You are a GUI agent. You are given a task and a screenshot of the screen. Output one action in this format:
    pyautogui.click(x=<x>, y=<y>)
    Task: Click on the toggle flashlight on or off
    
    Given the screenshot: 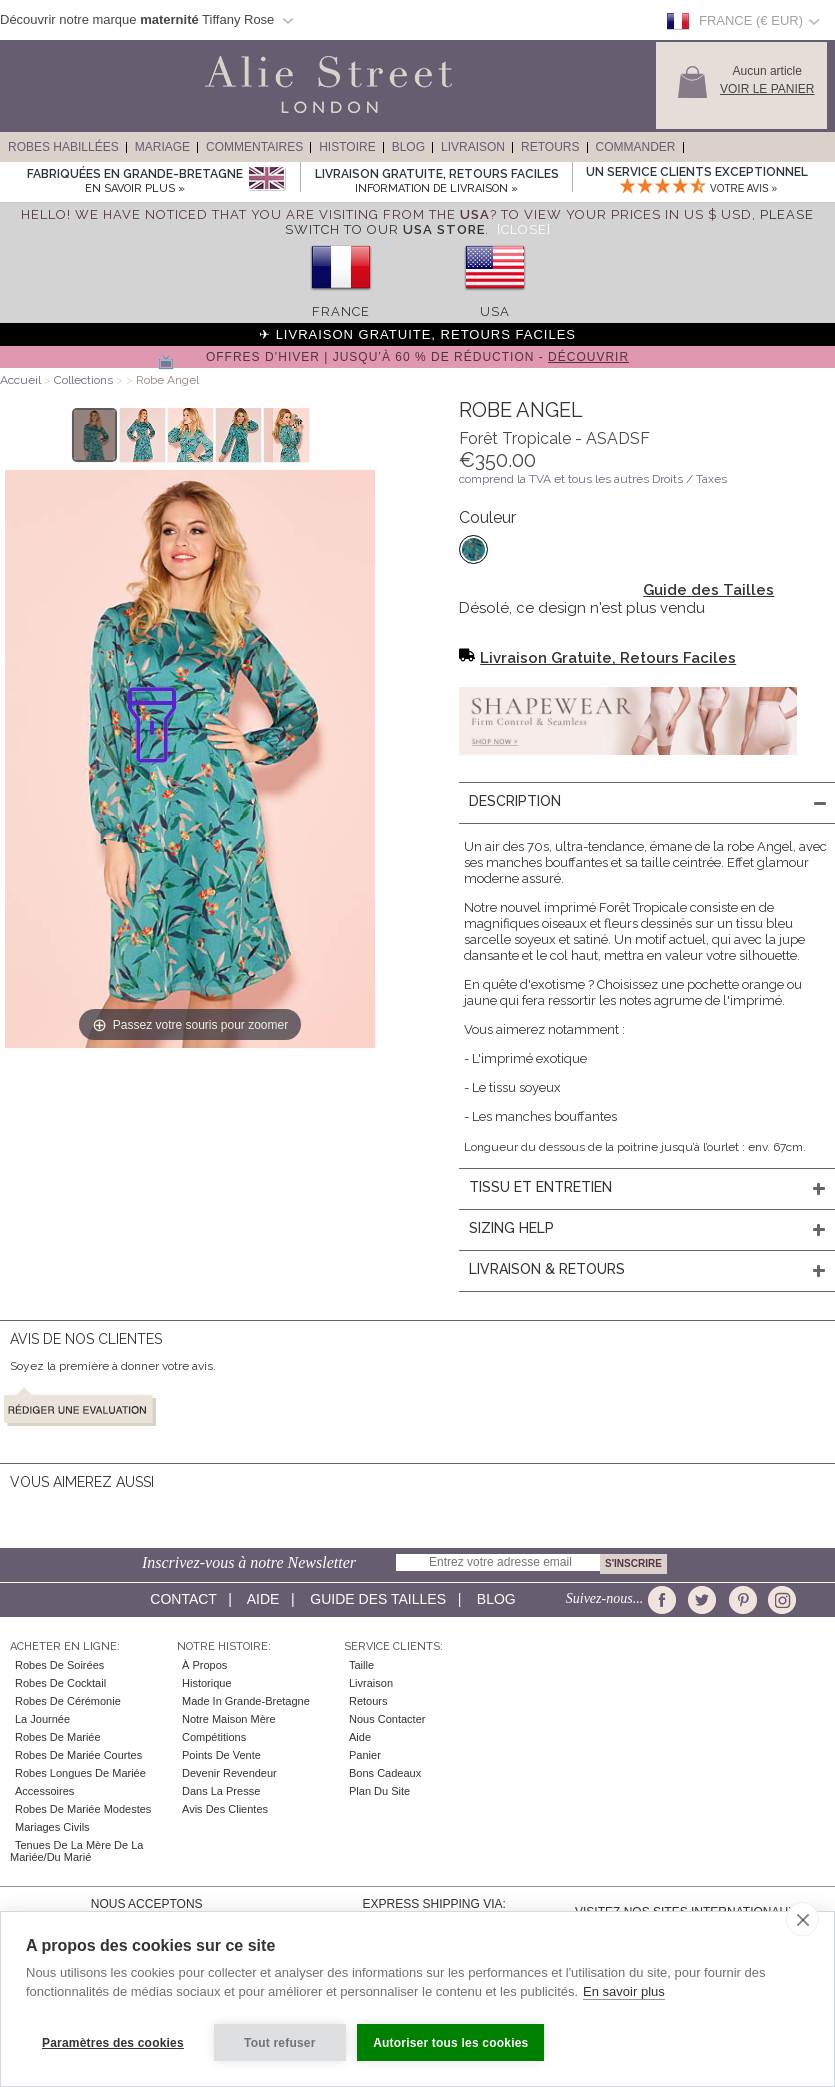 What is the action you would take?
    pyautogui.click(x=152, y=725)
    